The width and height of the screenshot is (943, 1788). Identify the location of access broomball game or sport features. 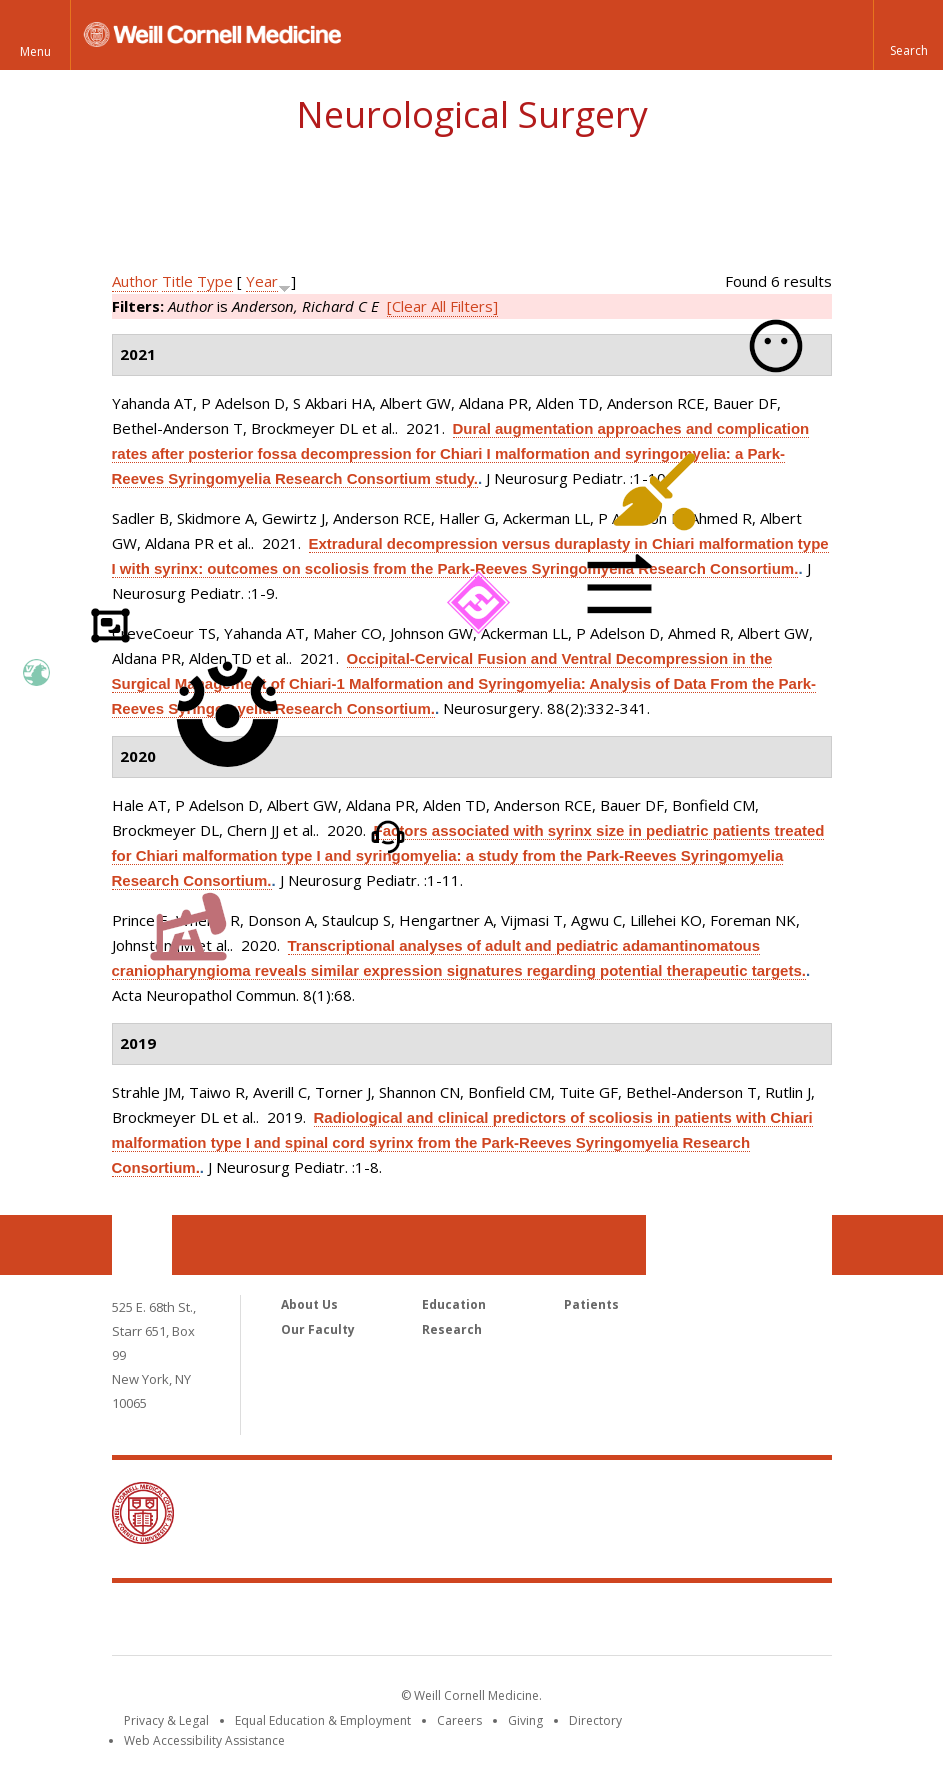
(654, 489).